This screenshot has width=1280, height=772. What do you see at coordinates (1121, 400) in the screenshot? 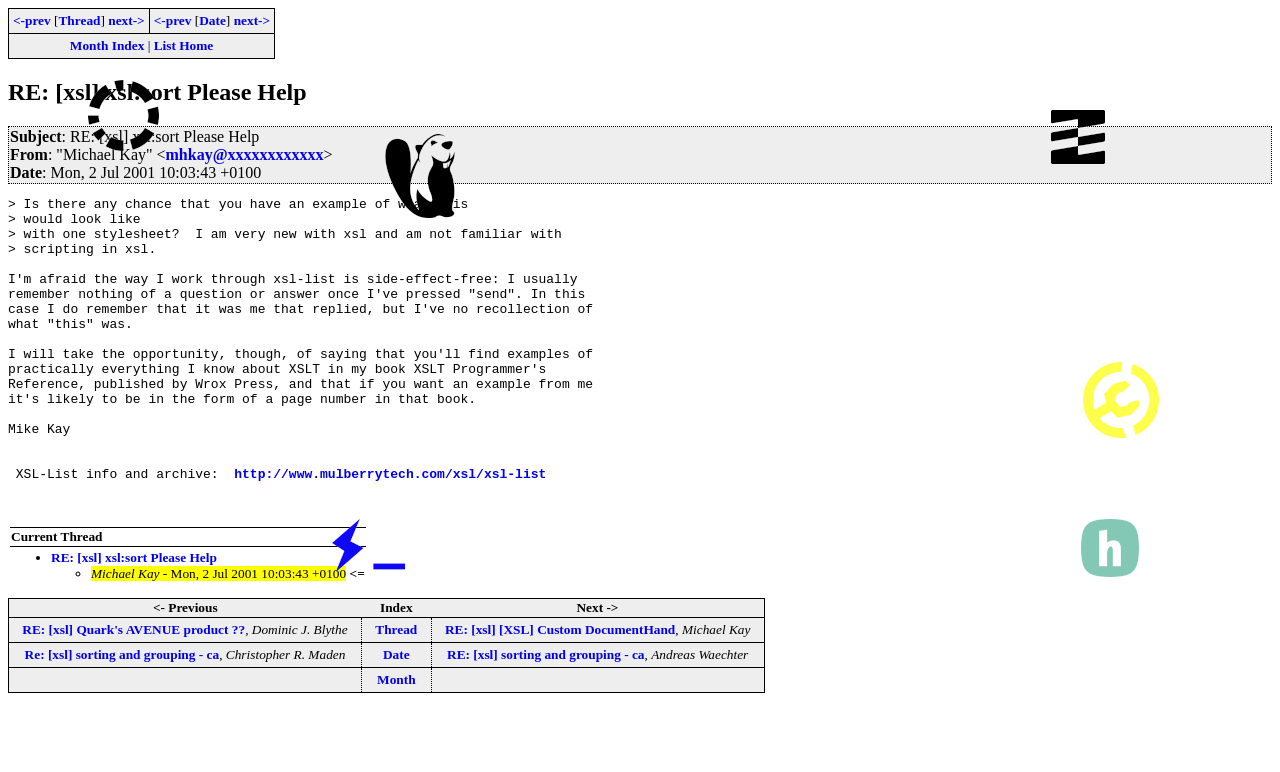
I see `visit the Modrinth website or platform` at bounding box center [1121, 400].